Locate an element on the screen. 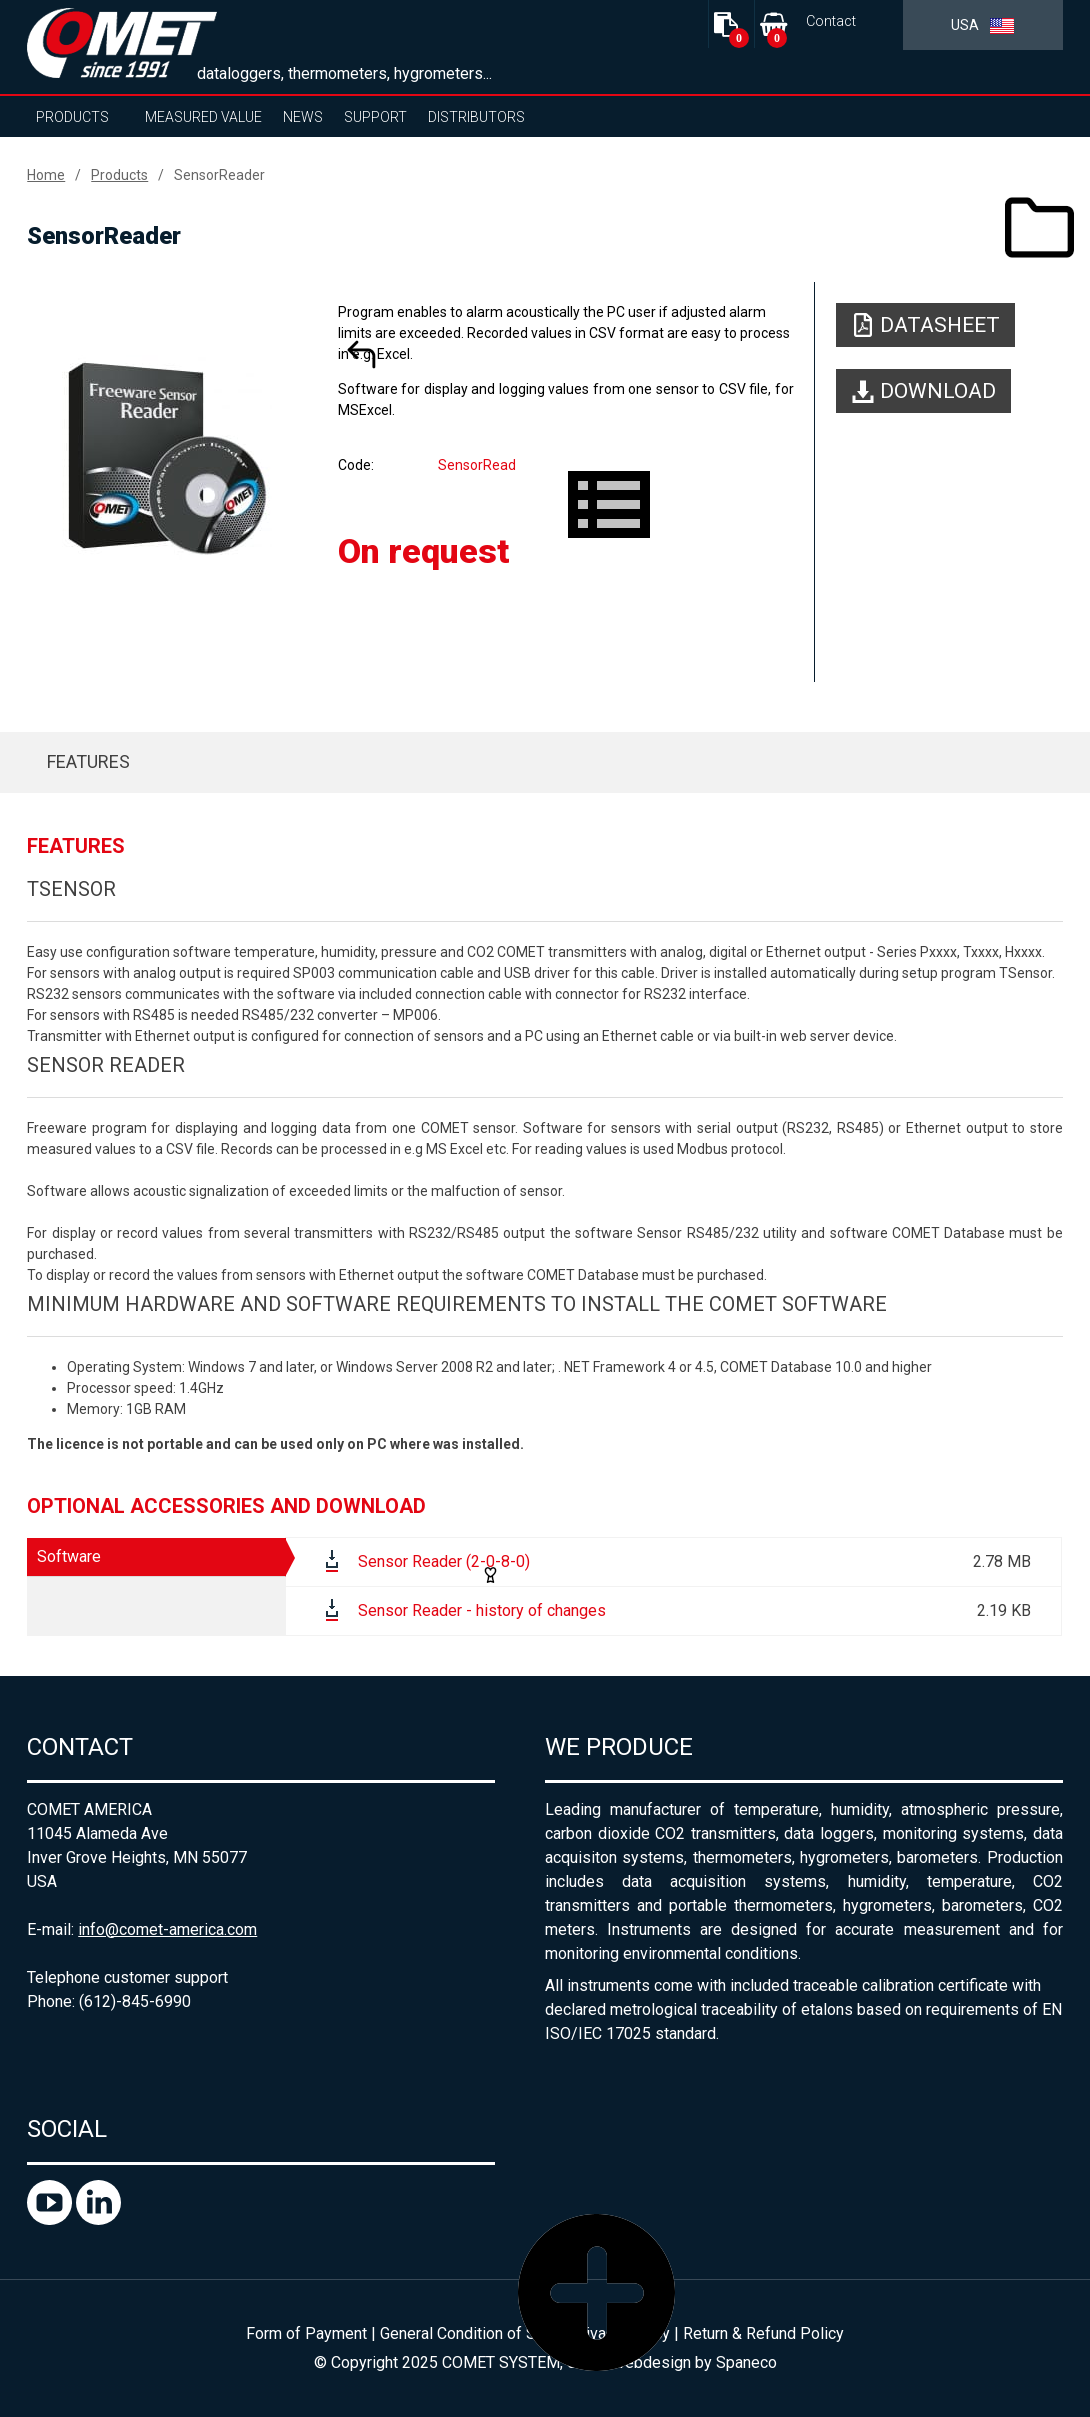  go back to the previous screen is located at coordinates (361, 354).